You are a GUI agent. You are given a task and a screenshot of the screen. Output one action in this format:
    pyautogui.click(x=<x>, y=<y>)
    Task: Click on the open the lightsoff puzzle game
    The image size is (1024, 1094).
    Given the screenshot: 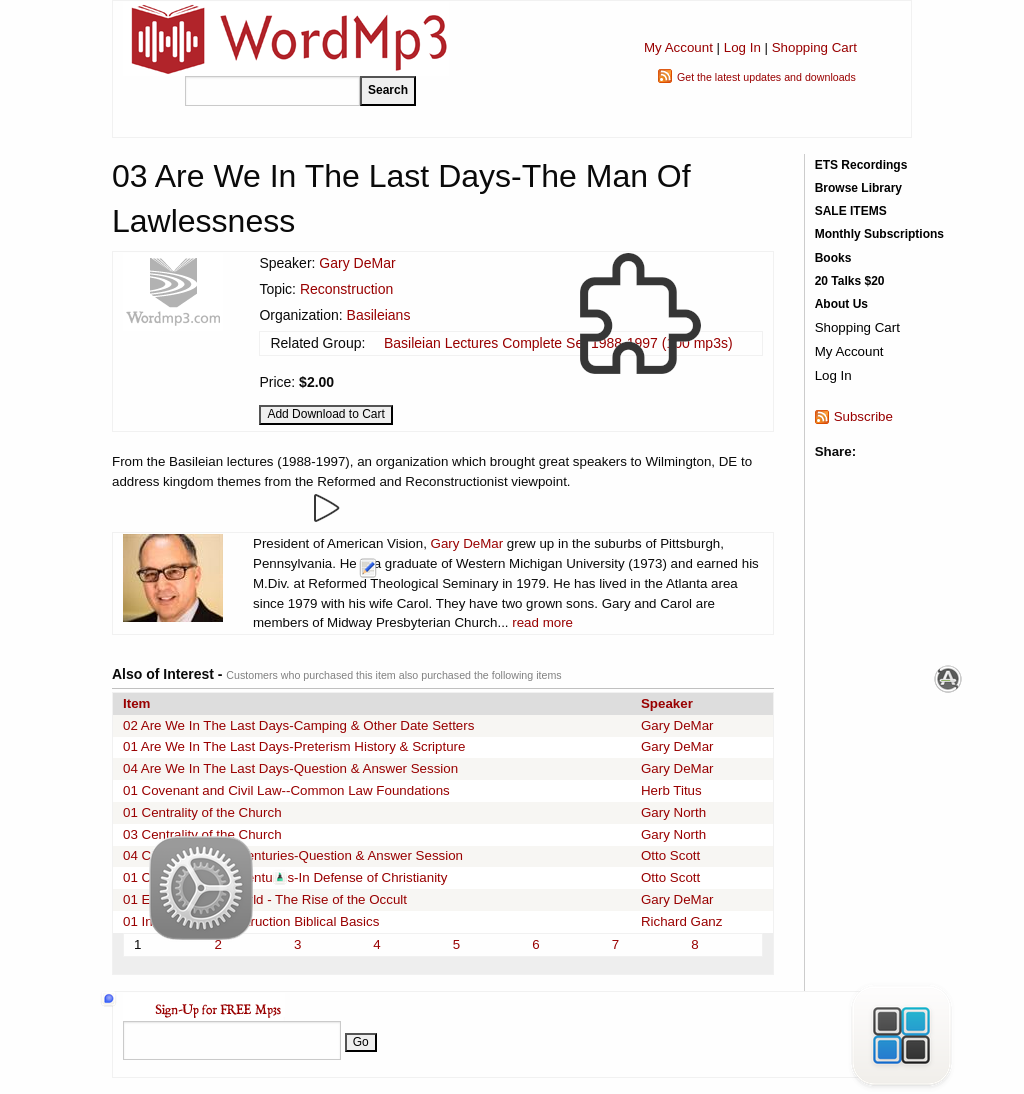 What is the action you would take?
    pyautogui.click(x=901, y=1035)
    